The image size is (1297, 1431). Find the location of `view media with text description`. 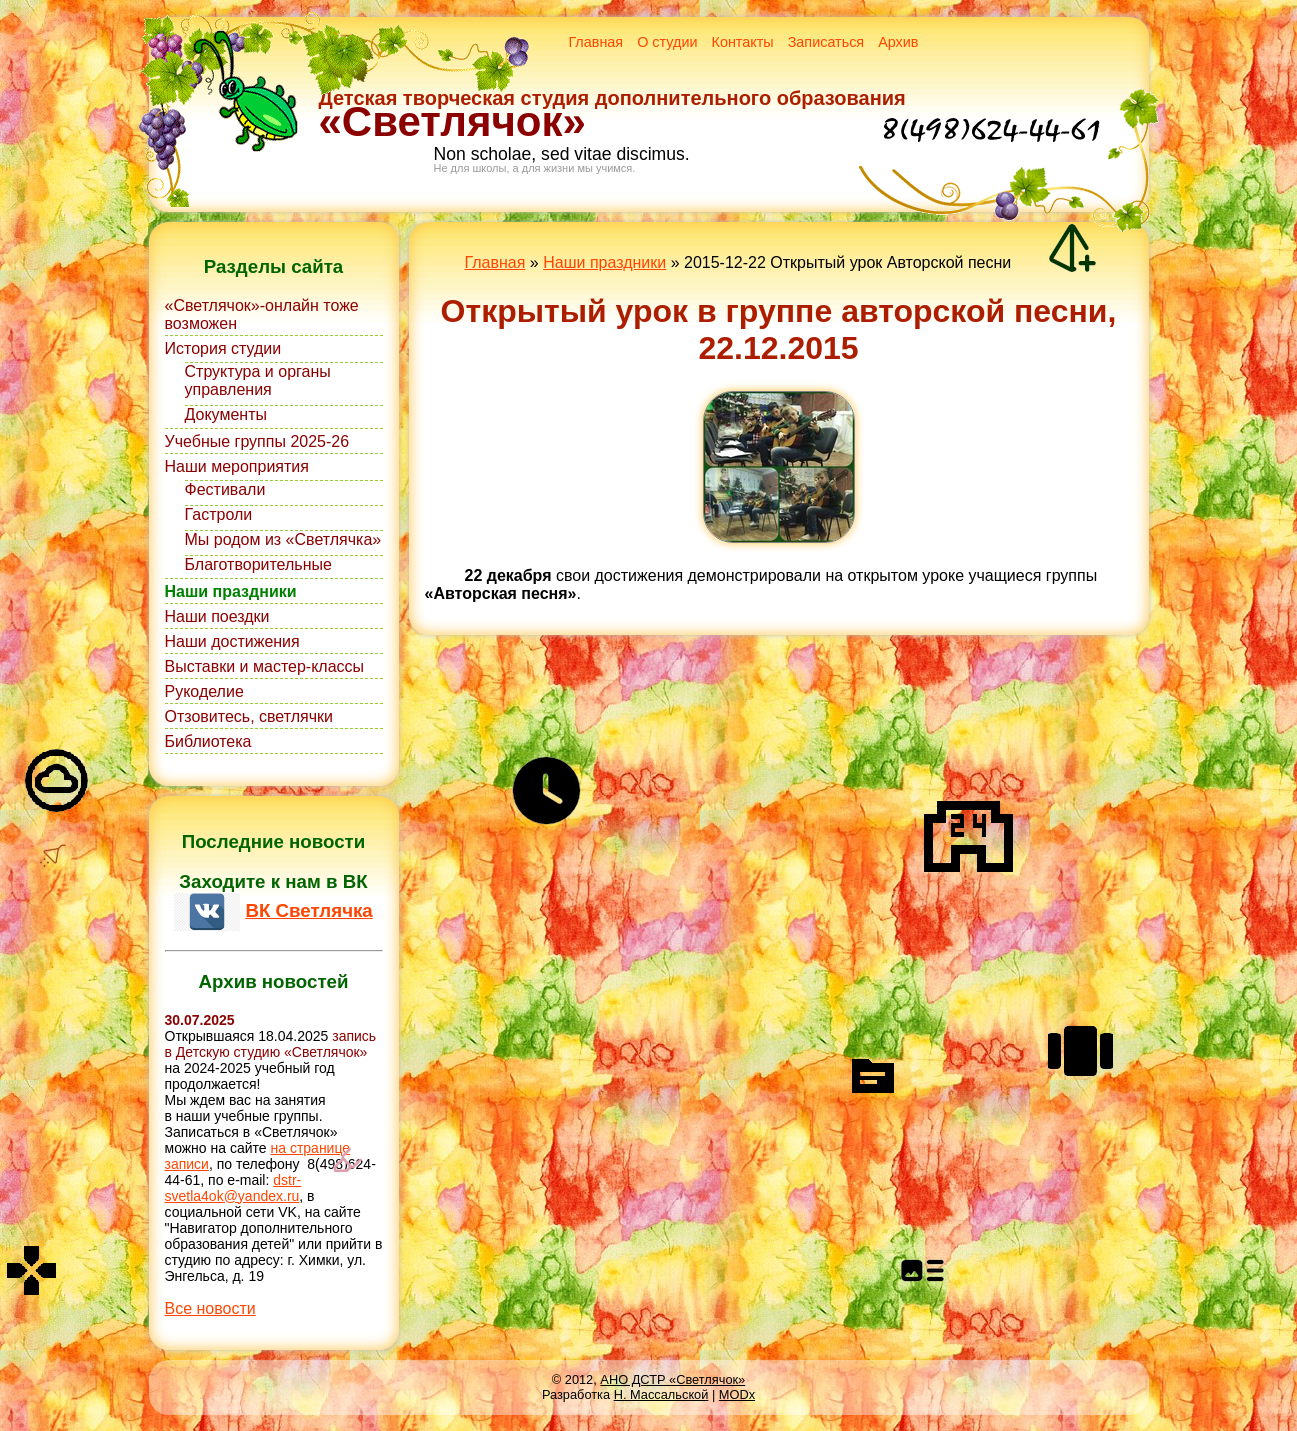

view media with text description is located at coordinates (922, 1270).